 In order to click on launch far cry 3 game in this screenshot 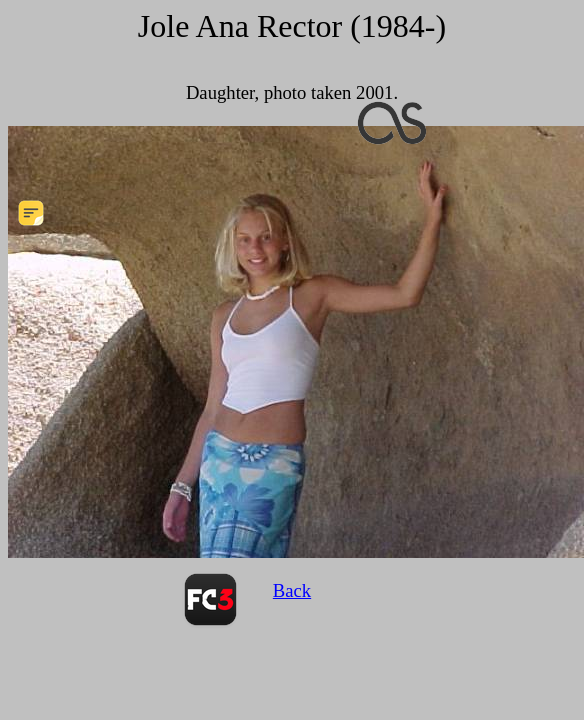, I will do `click(210, 599)`.